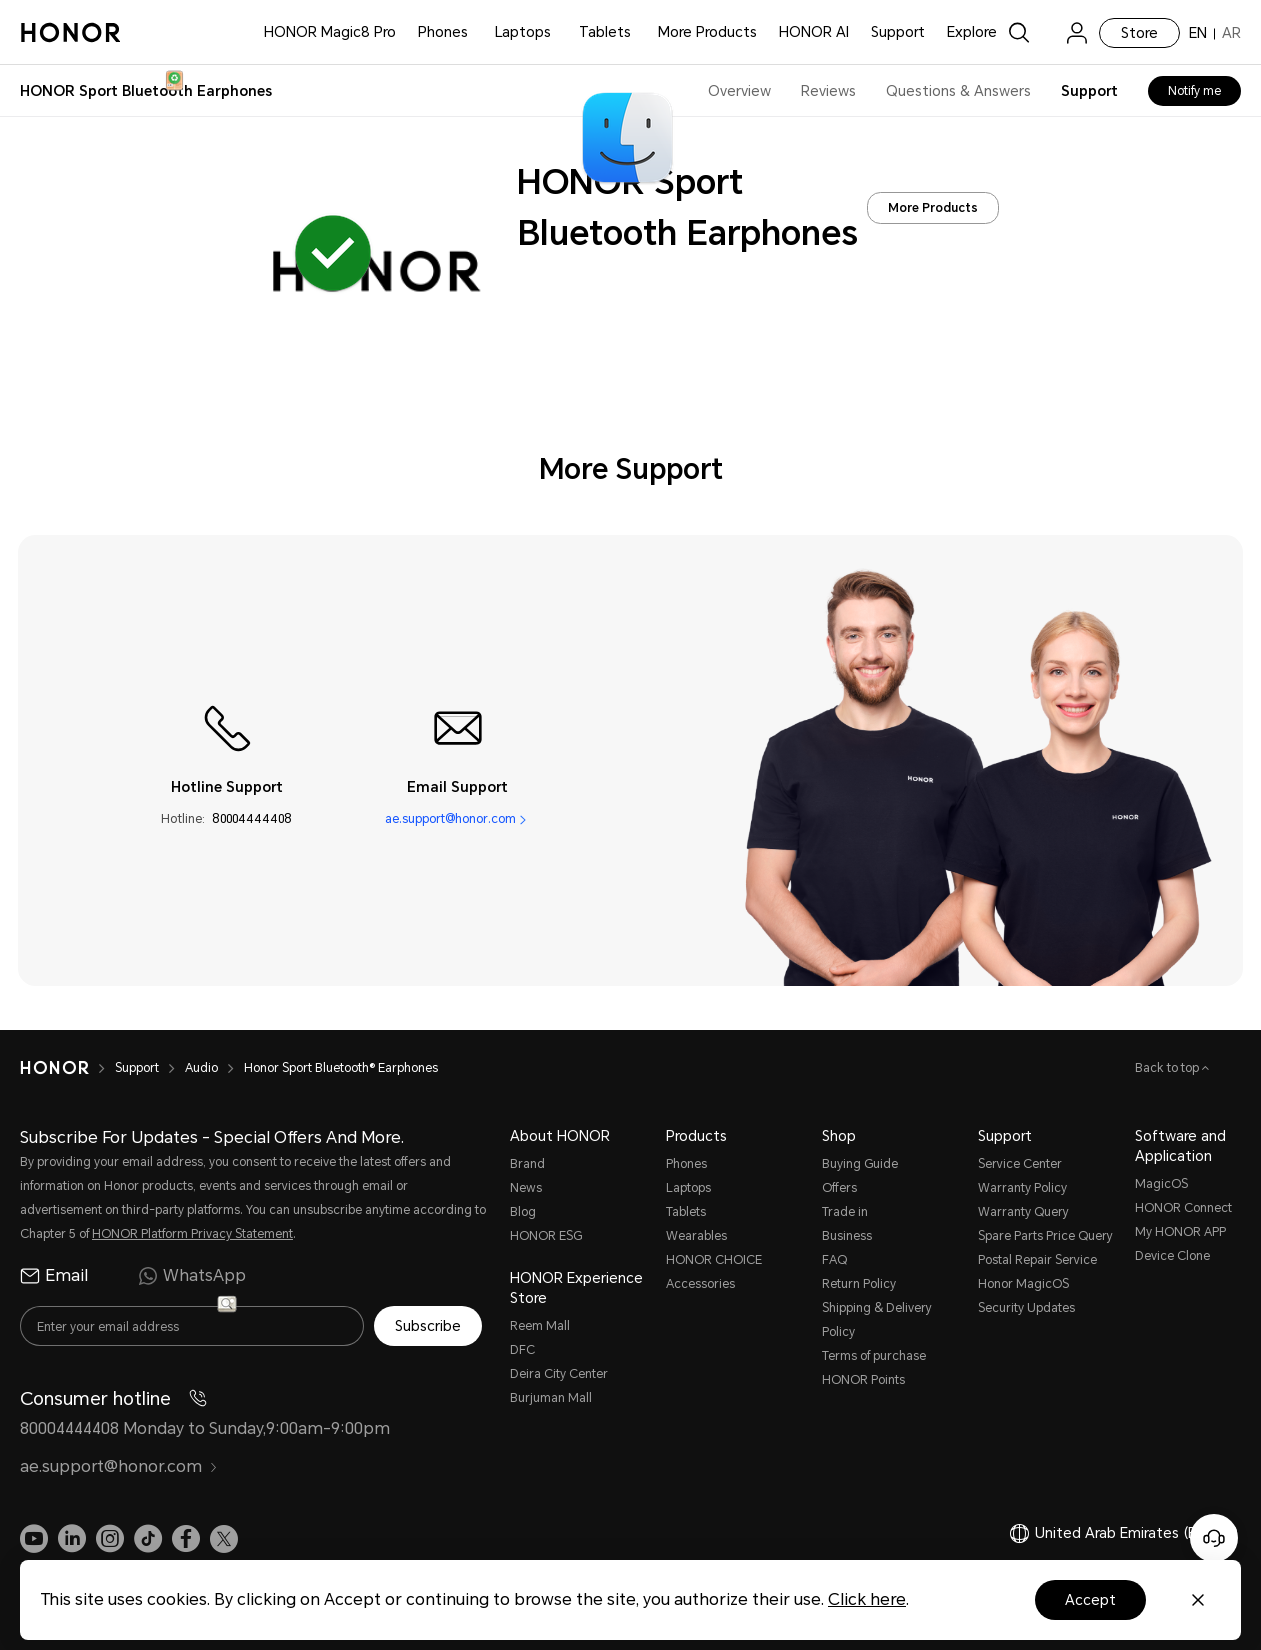 This screenshot has height=1650, width=1261. Describe the element at coordinates (174, 80) in the screenshot. I see `system is cleaning up unused packages` at that location.